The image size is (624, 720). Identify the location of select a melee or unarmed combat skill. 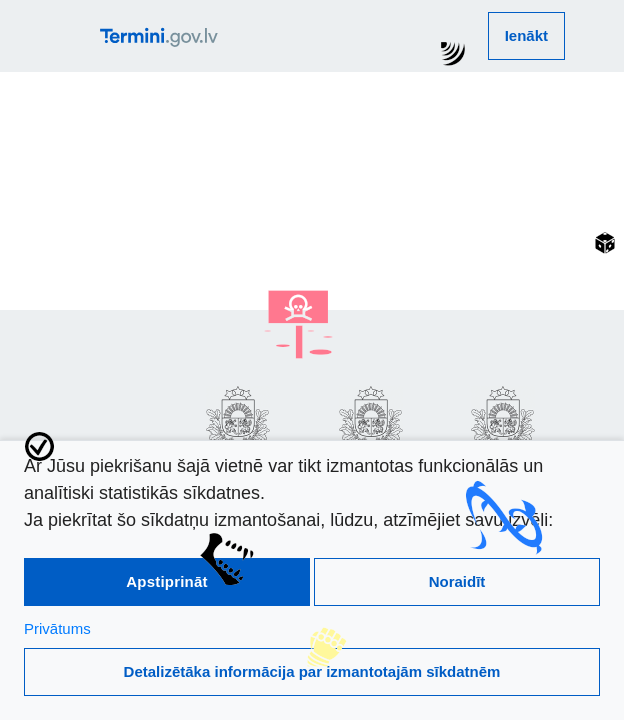
(327, 647).